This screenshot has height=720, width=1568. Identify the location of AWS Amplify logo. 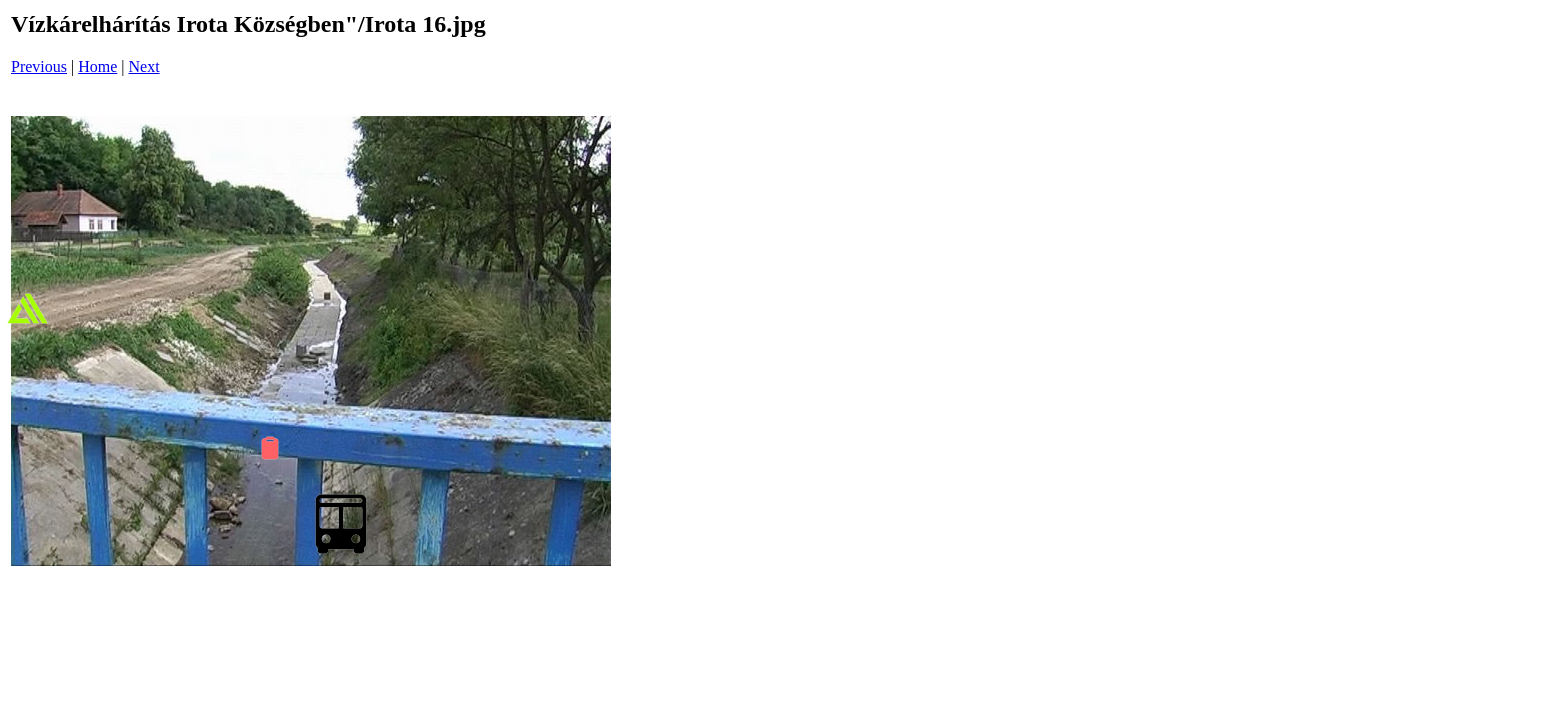
(27, 308).